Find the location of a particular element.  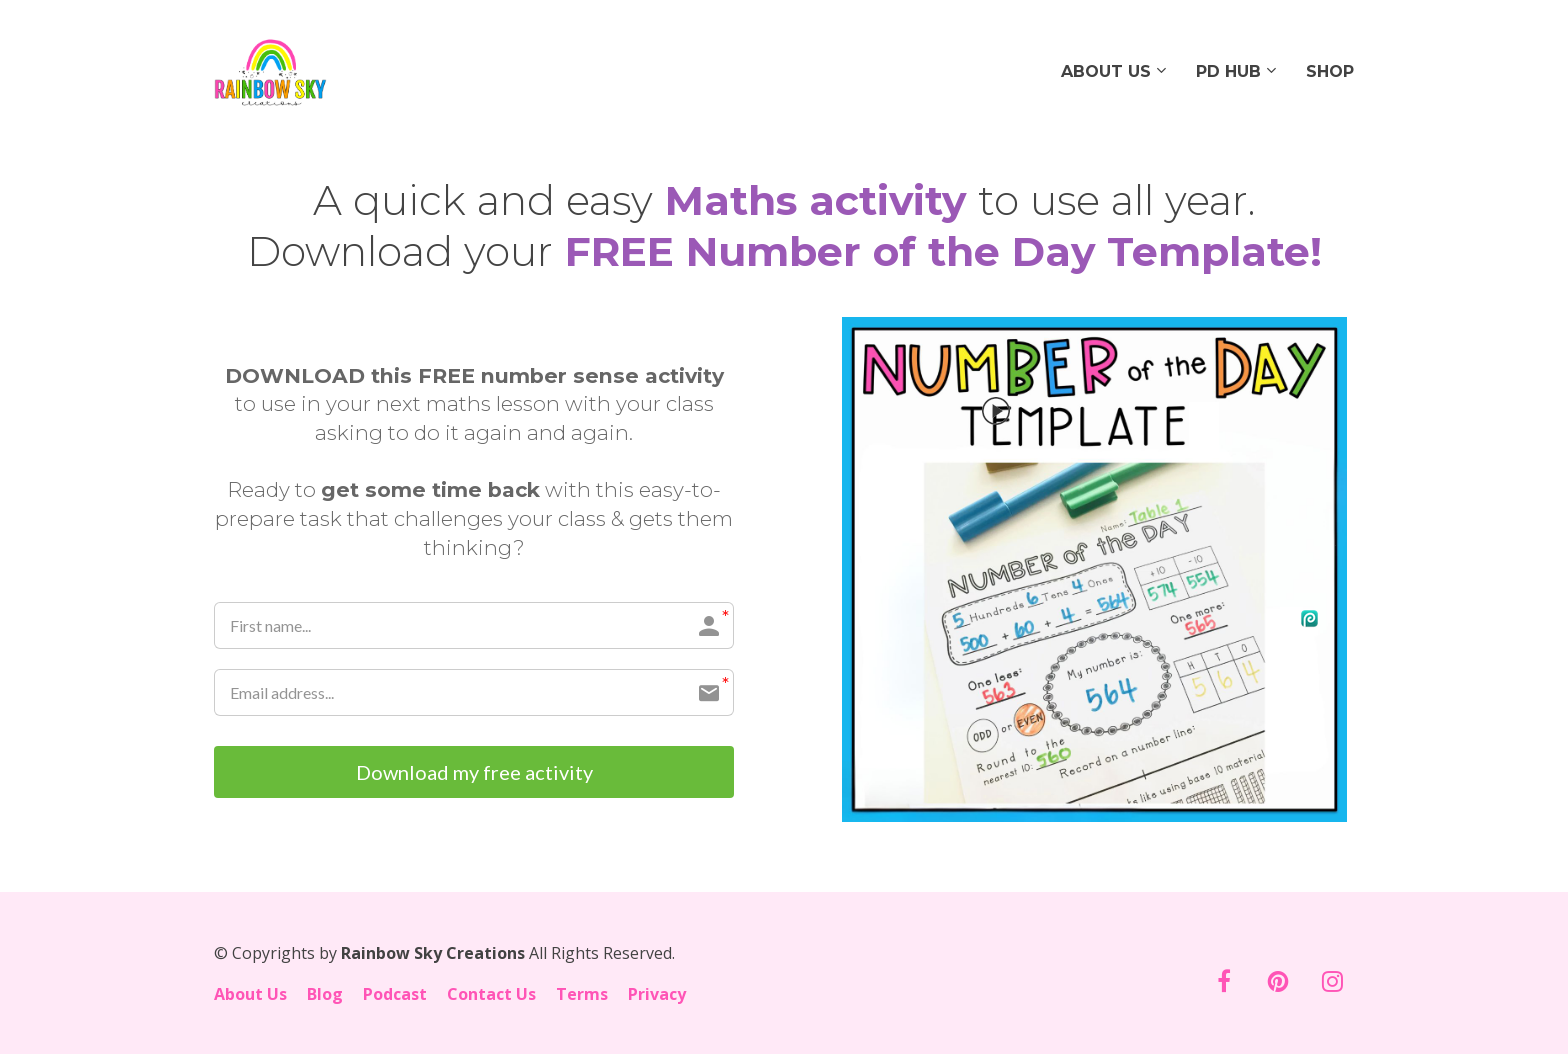

start or resume a process is located at coordinates (996, 411).